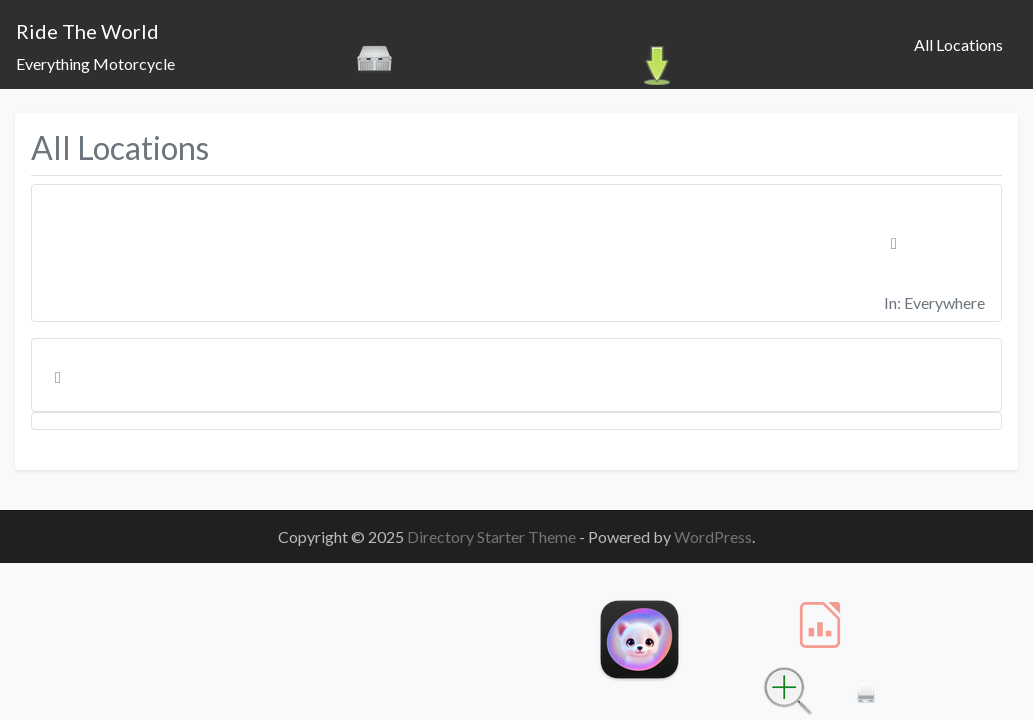  I want to click on zoom in to view content closer, so click(787, 690).